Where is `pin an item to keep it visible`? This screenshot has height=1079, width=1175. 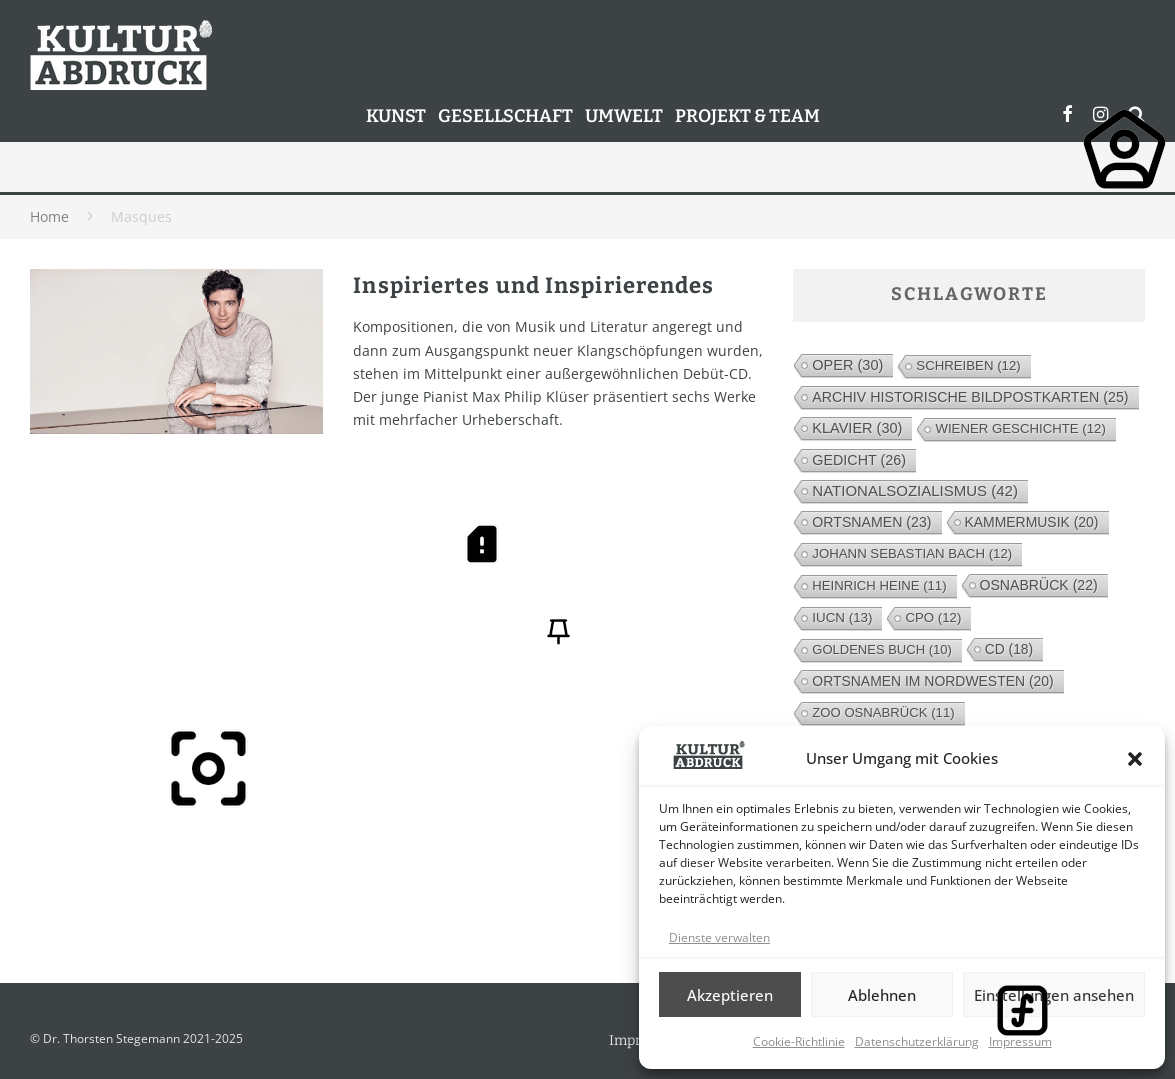
pin an item to keep it visible is located at coordinates (558, 630).